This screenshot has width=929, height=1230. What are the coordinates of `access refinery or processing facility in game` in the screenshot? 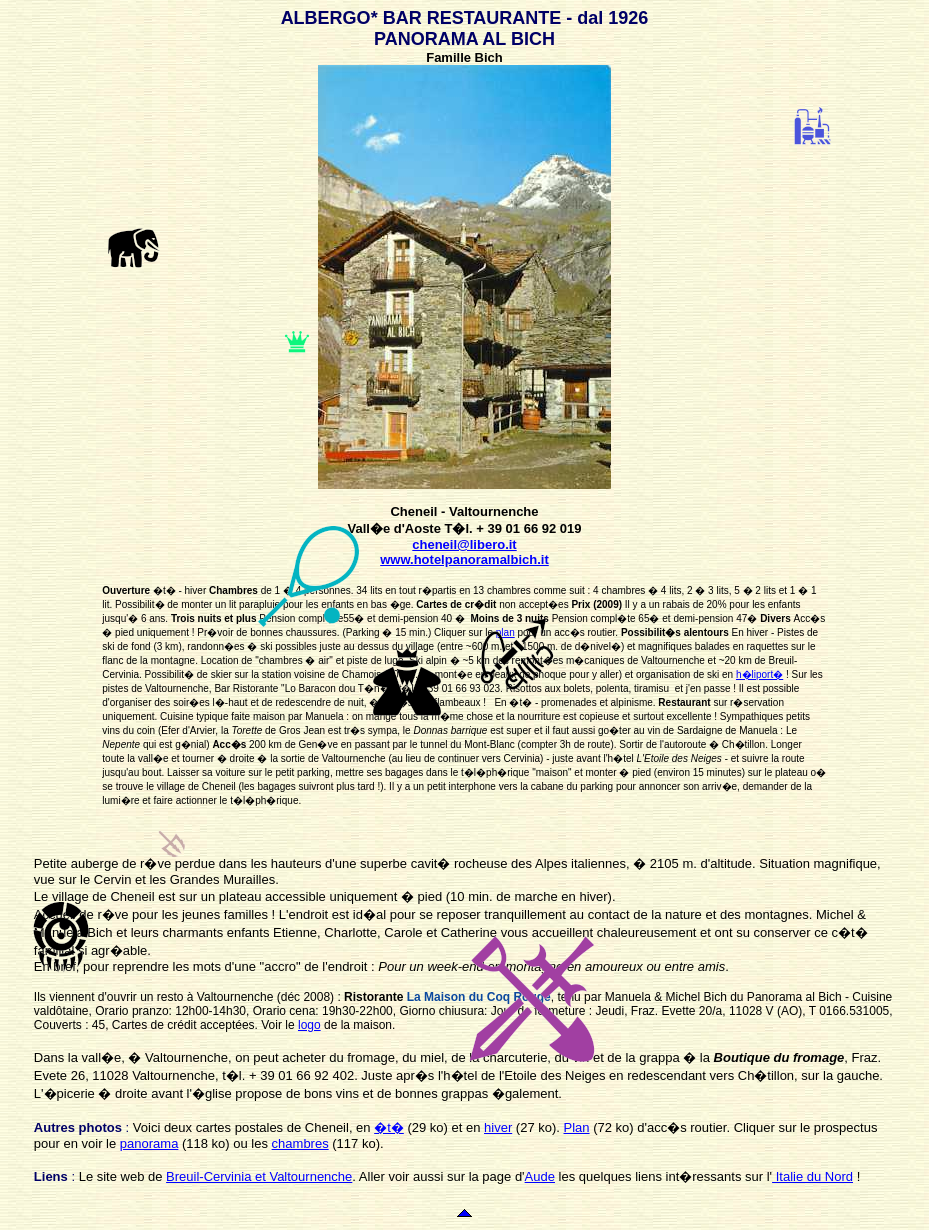 It's located at (812, 125).